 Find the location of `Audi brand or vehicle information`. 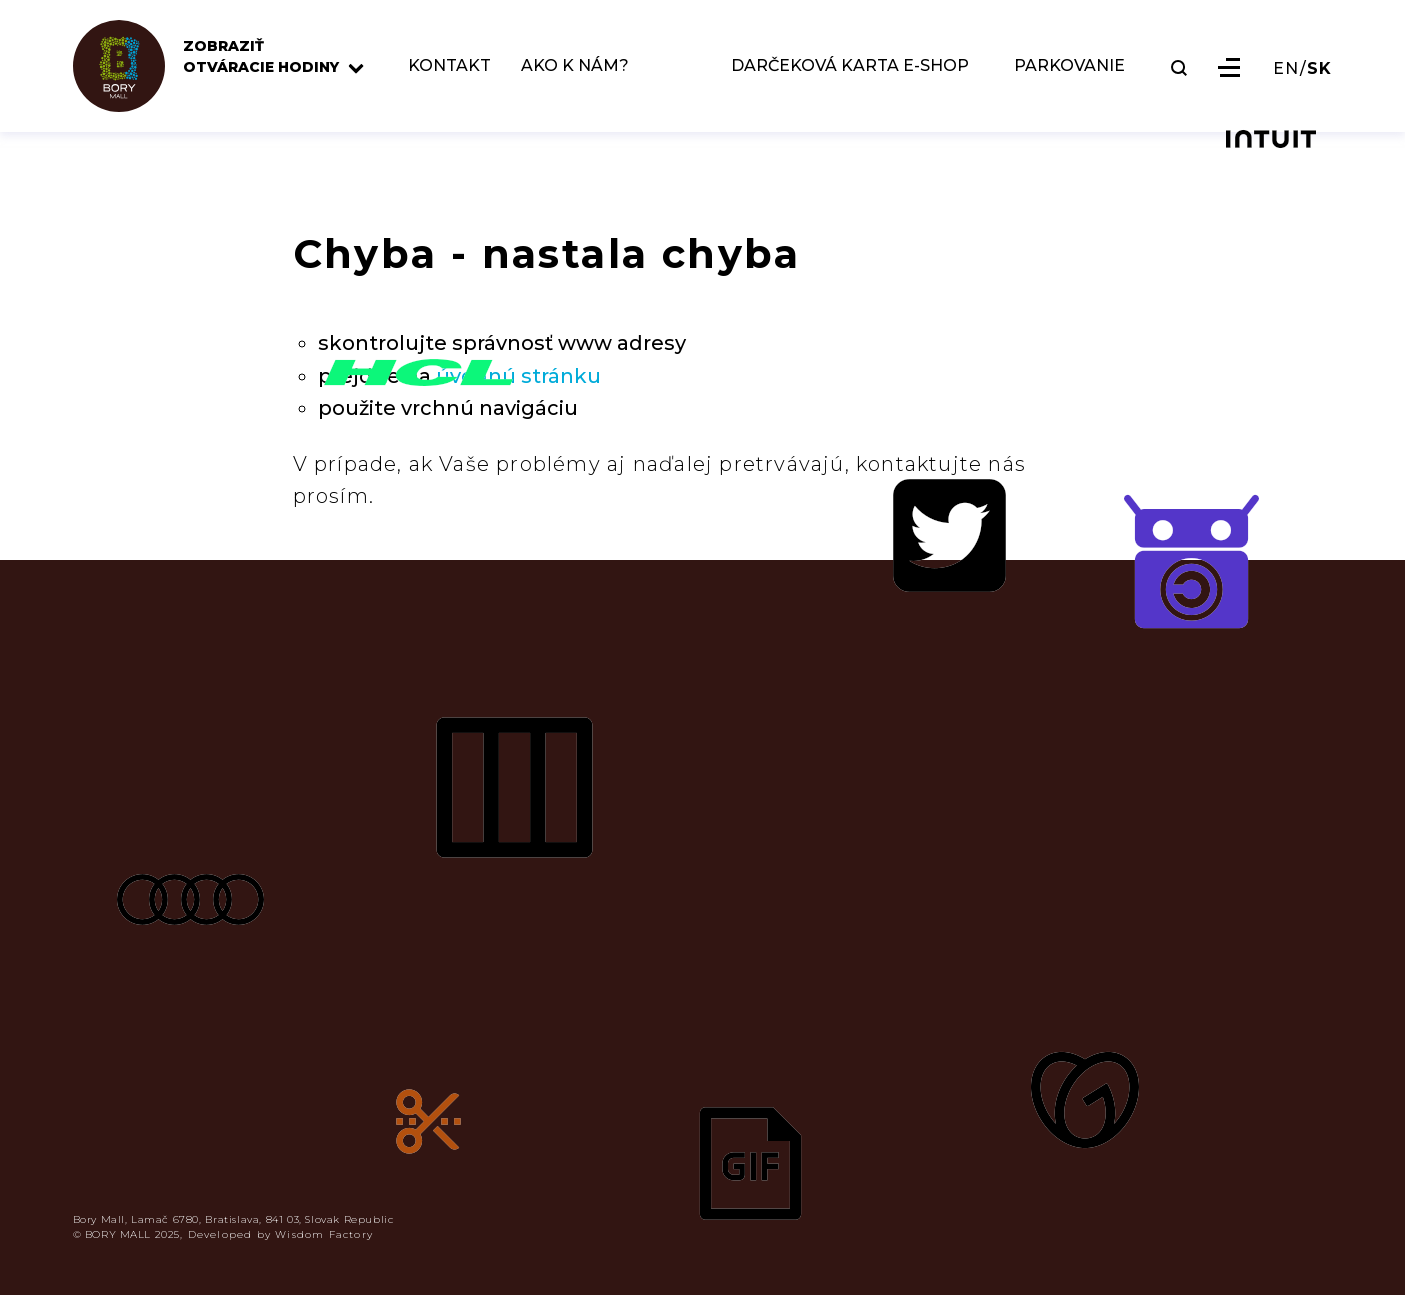

Audi brand or vehicle information is located at coordinates (190, 899).